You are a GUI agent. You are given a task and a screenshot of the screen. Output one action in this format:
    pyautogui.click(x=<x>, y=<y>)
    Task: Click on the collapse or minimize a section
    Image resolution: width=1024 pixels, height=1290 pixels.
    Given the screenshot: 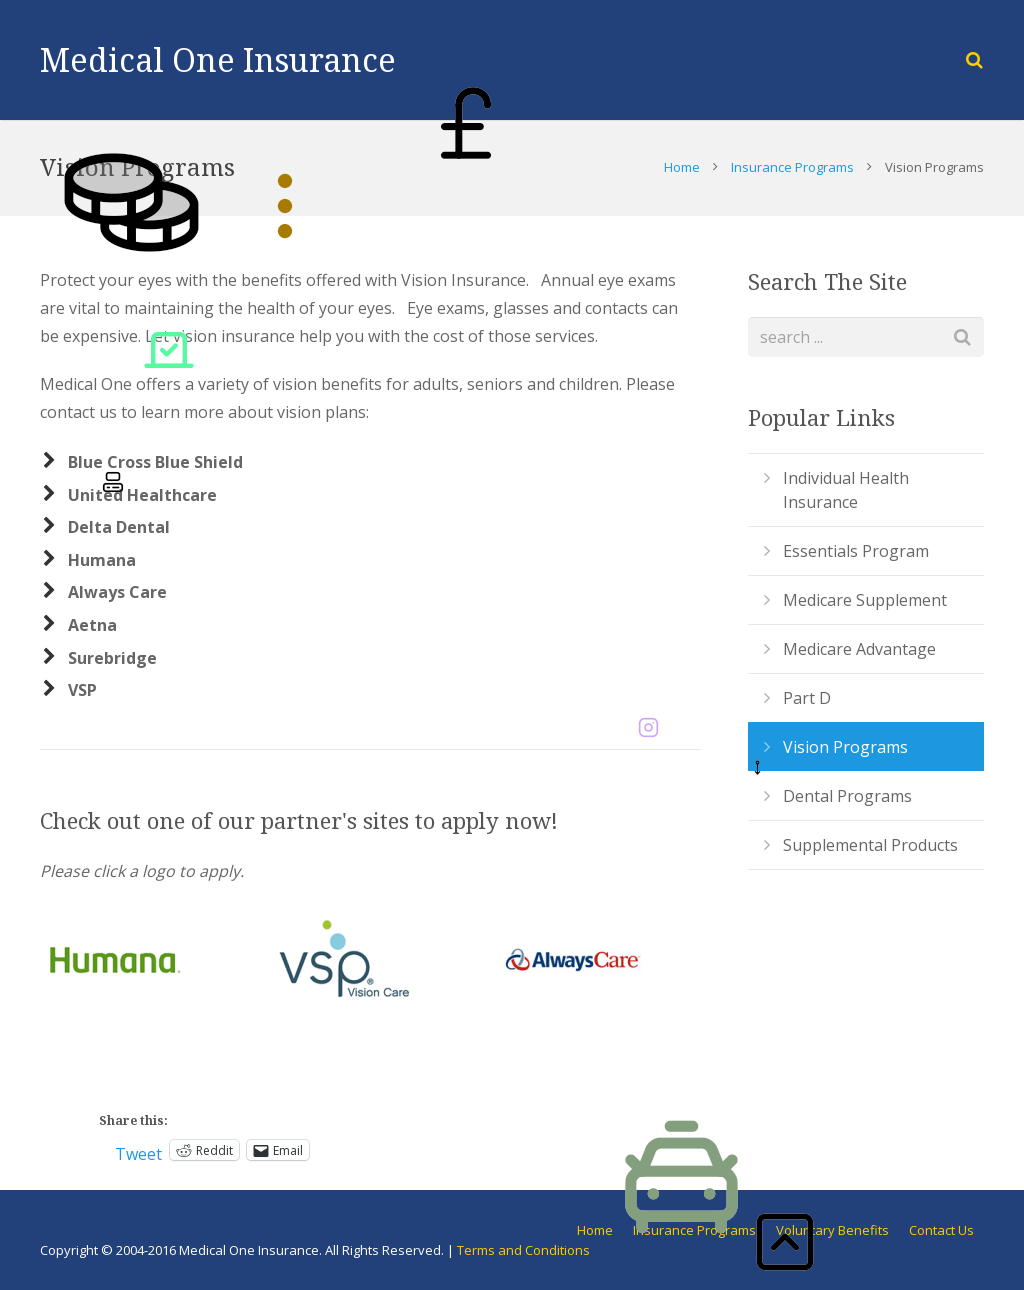 What is the action you would take?
    pyautogui.click(x=785, y=1242)
    